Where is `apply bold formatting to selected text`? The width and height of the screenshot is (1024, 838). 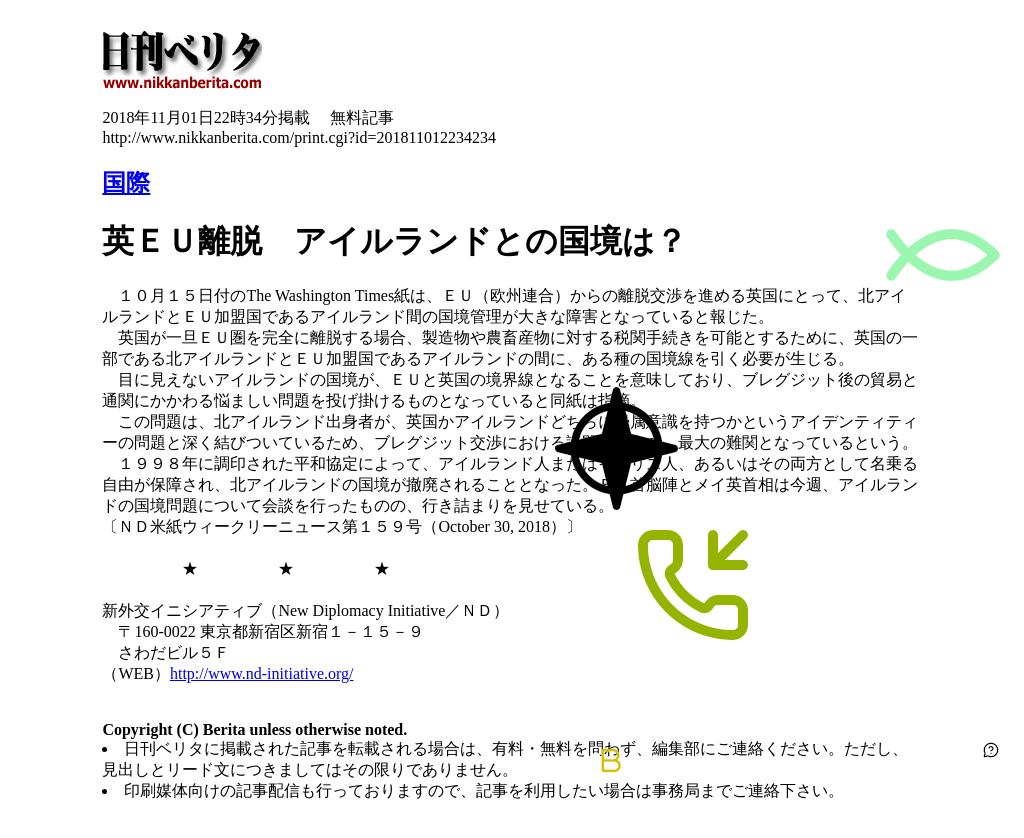
apply bold formatting to selected text is located at coordinates (610, 760).